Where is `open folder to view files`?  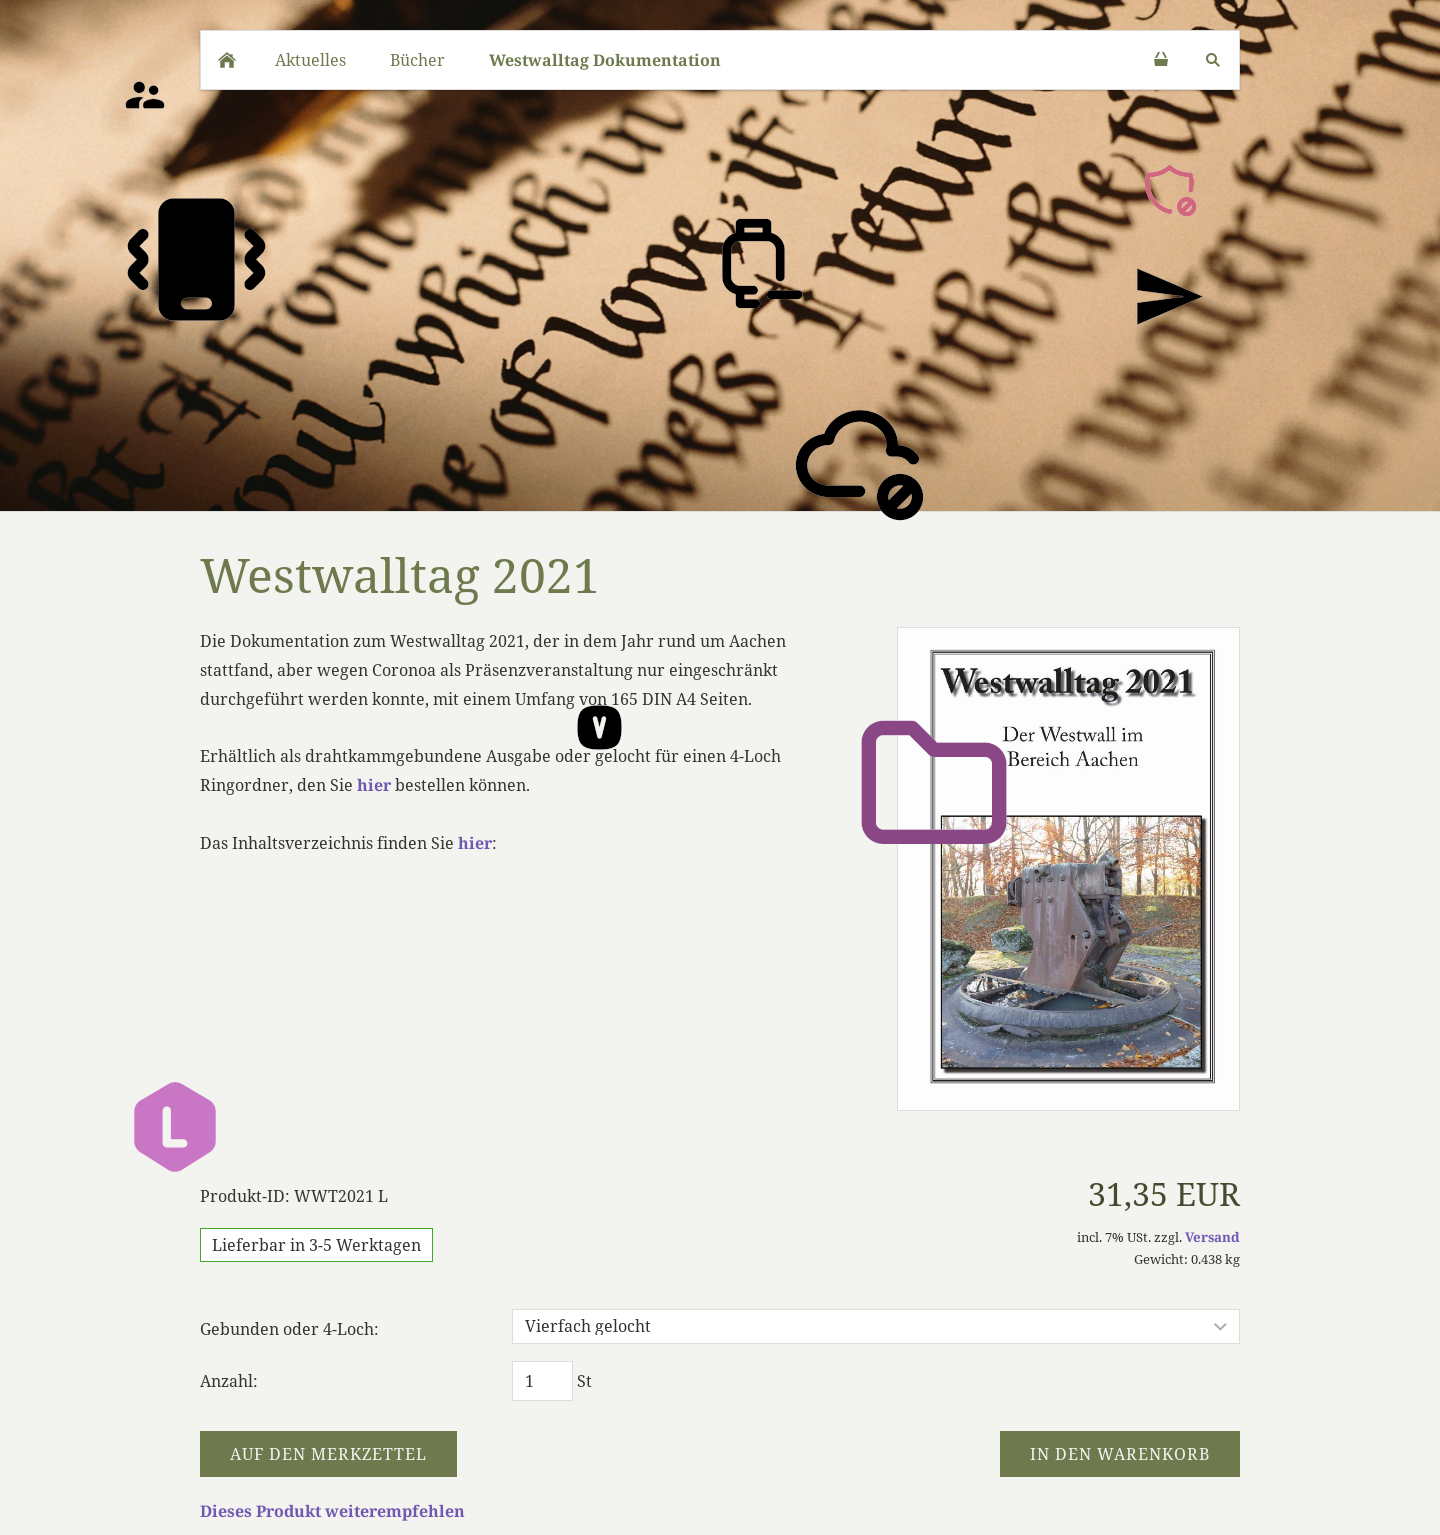 open folder to view files is located at coordinates (934, 786).